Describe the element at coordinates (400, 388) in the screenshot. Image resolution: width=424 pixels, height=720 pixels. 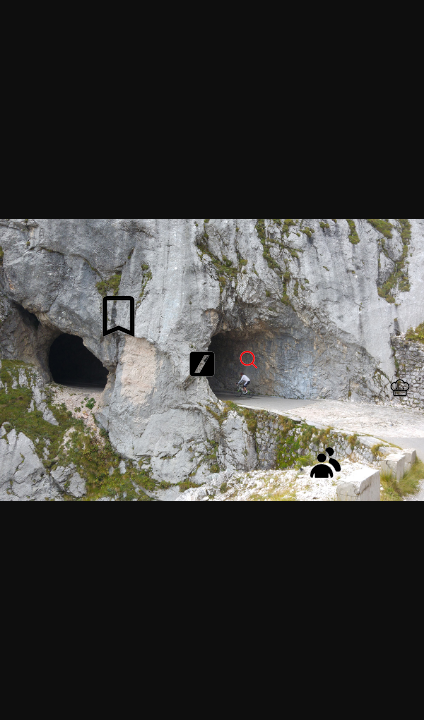
I see `browse recipes or cooking content` at that location.